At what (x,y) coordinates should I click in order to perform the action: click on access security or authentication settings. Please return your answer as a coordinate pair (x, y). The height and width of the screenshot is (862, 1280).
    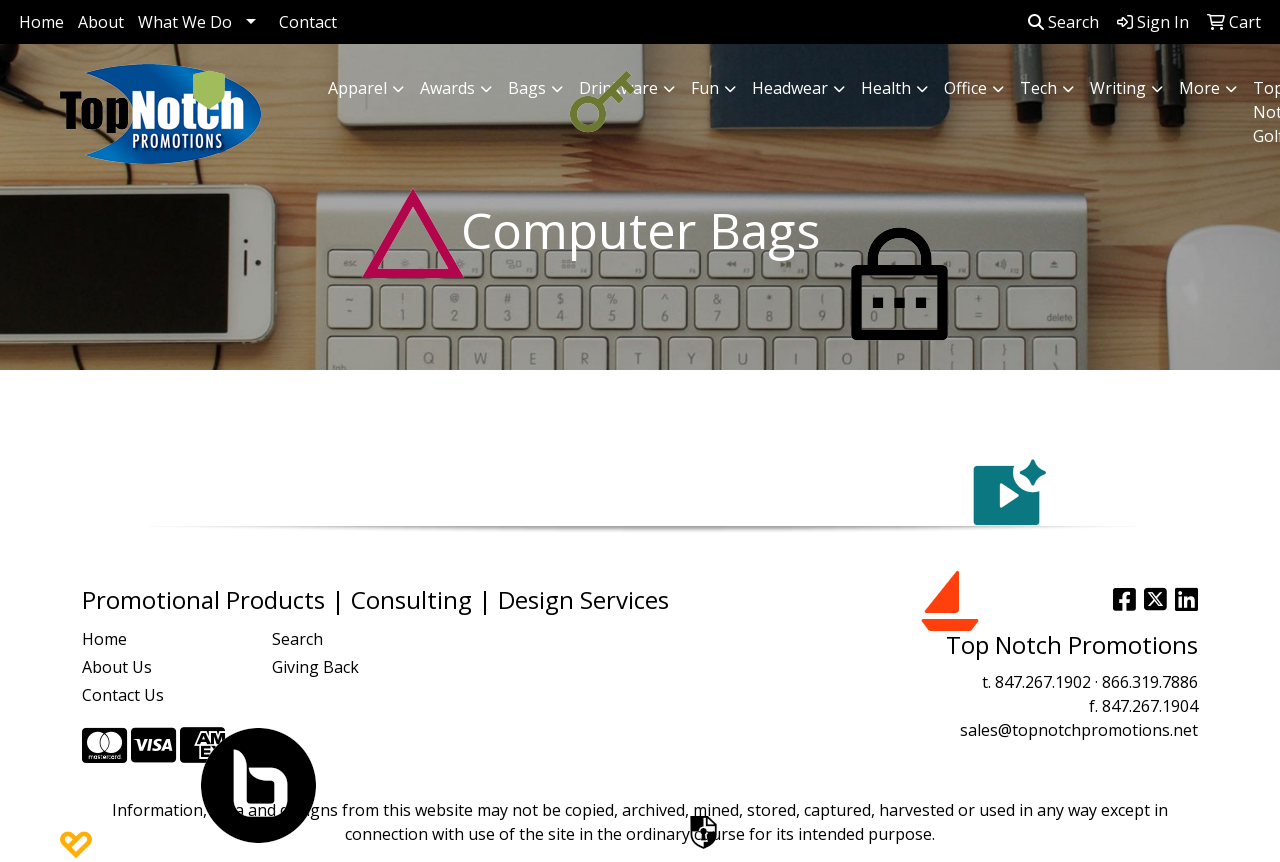
    Looking at the image, I should click on (602, 99).